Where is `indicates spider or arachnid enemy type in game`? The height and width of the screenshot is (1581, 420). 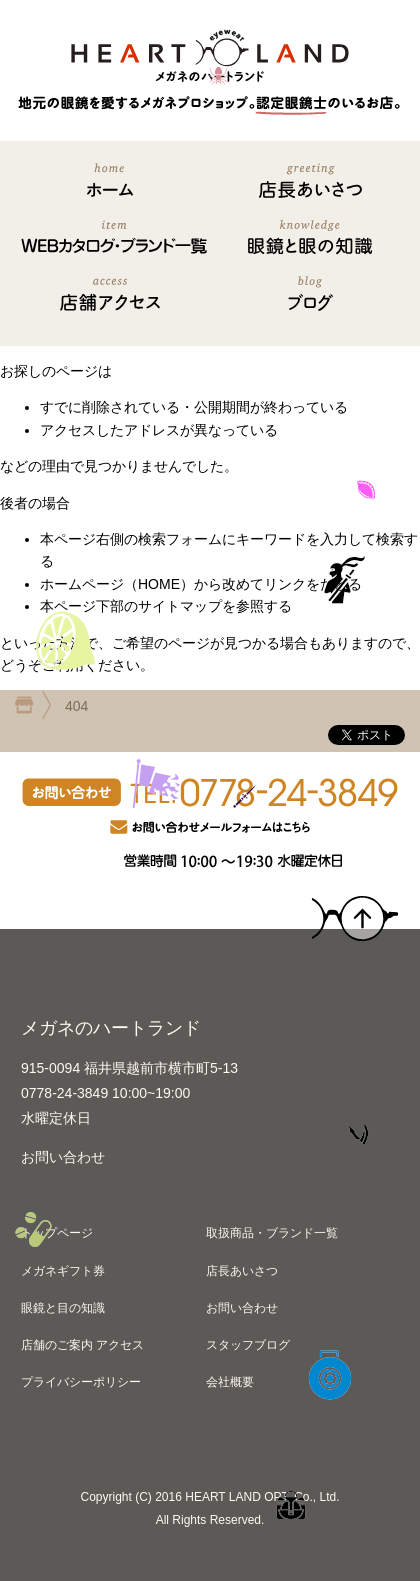 indicates spider or arachnid enemy type in game is located at coordinates (218, 75).